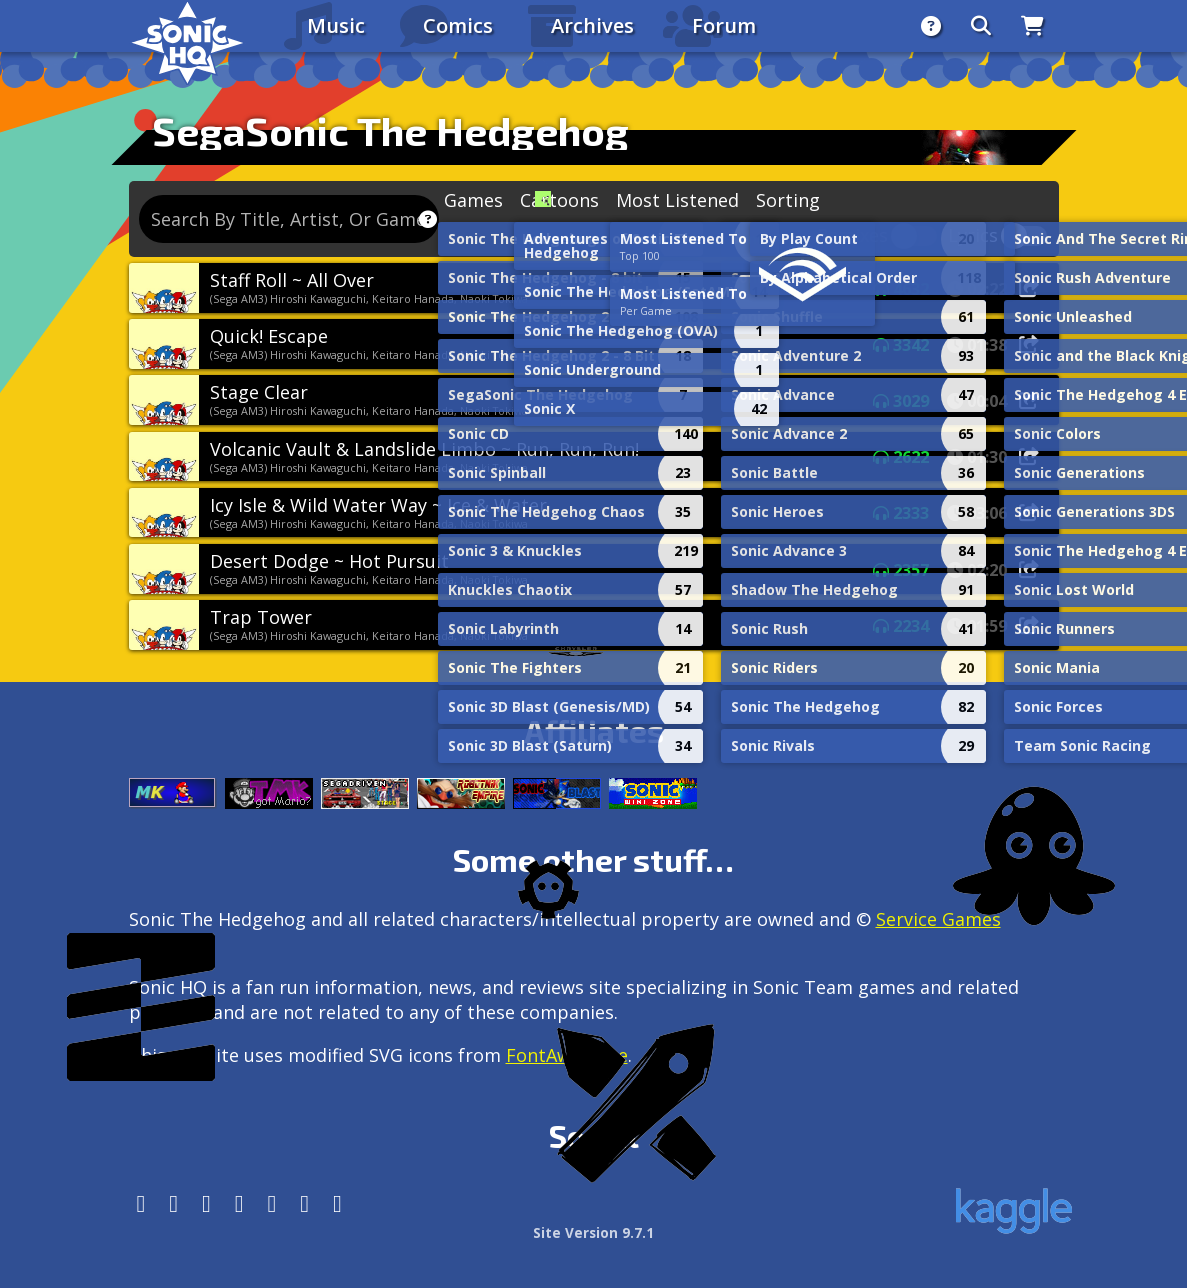 The image size is (1187, 1288). Describe the element at coordinates (141, 1007) in the screenshot. I see `rootsbedrock brand logo` at that location.